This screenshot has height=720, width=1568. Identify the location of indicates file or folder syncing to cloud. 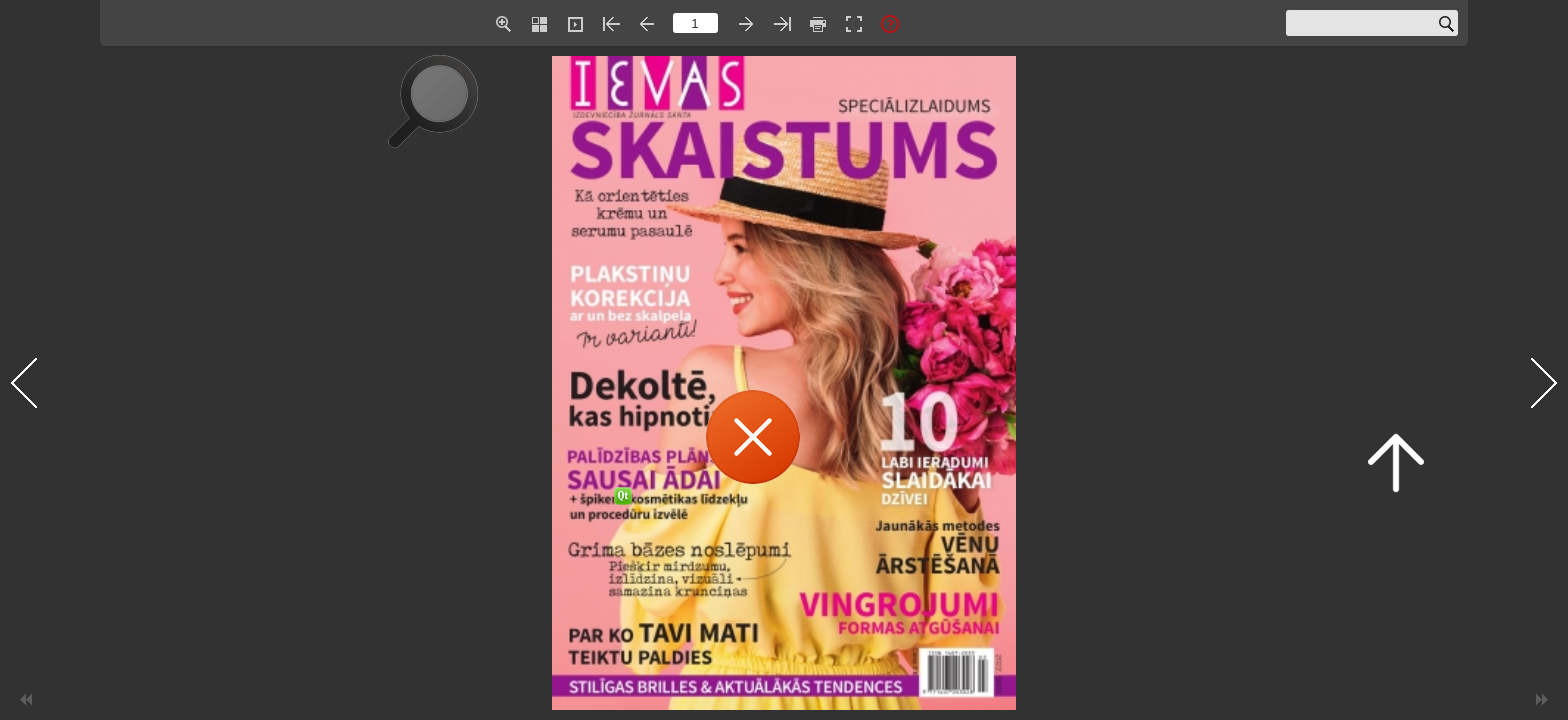
(1396, 463).